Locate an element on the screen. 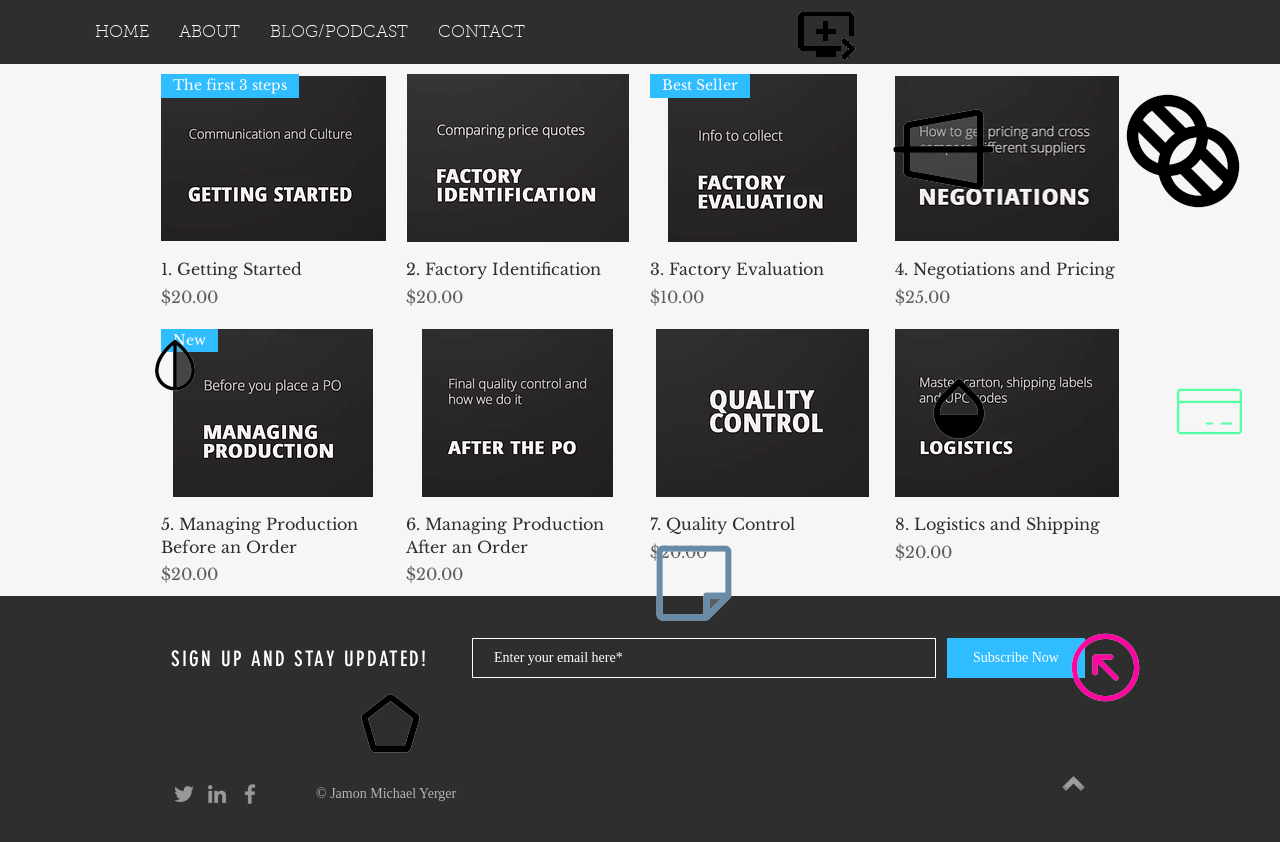  exclude overlapping items from selection is located at coordinates (1183, 151).